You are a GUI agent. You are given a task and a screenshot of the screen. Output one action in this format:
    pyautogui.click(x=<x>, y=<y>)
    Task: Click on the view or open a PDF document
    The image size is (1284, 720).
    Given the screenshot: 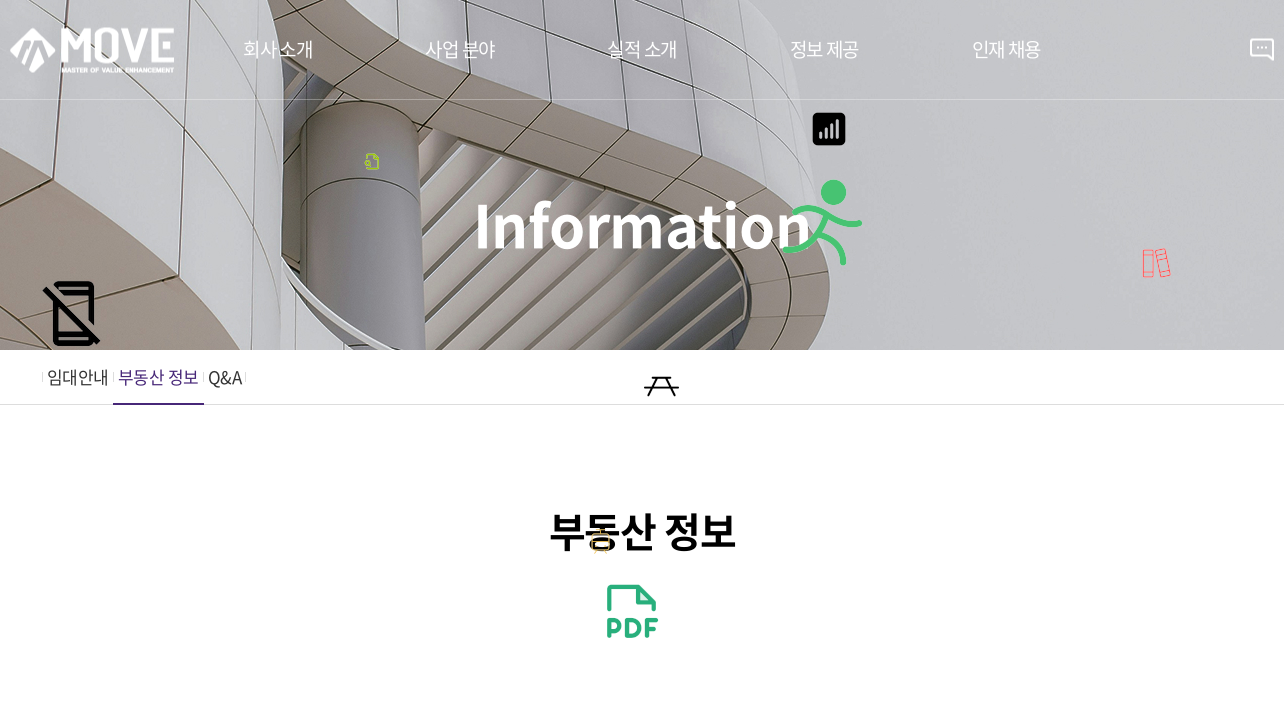 What is the action you would take?
    pyautogui.click(x=631, y=613)
    